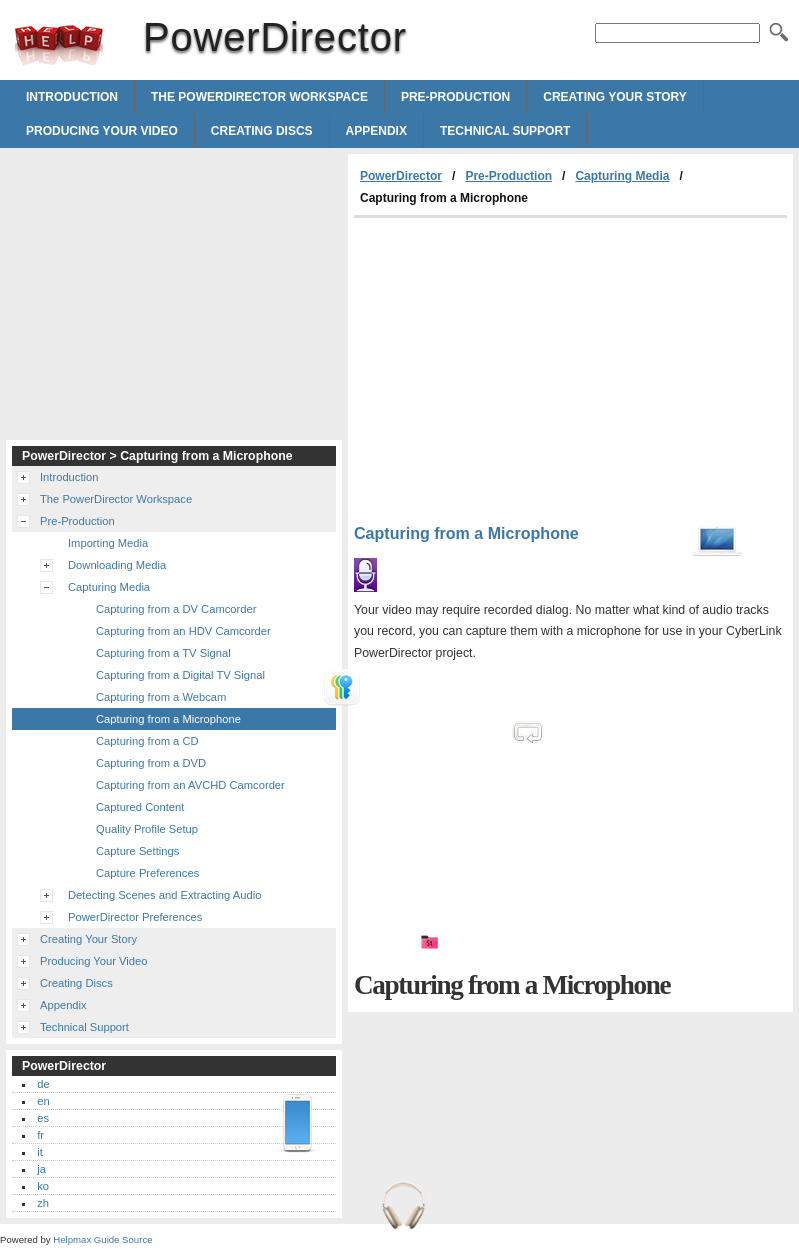  I want to click on indicates this mac device in system preferences, so click(717, 539).